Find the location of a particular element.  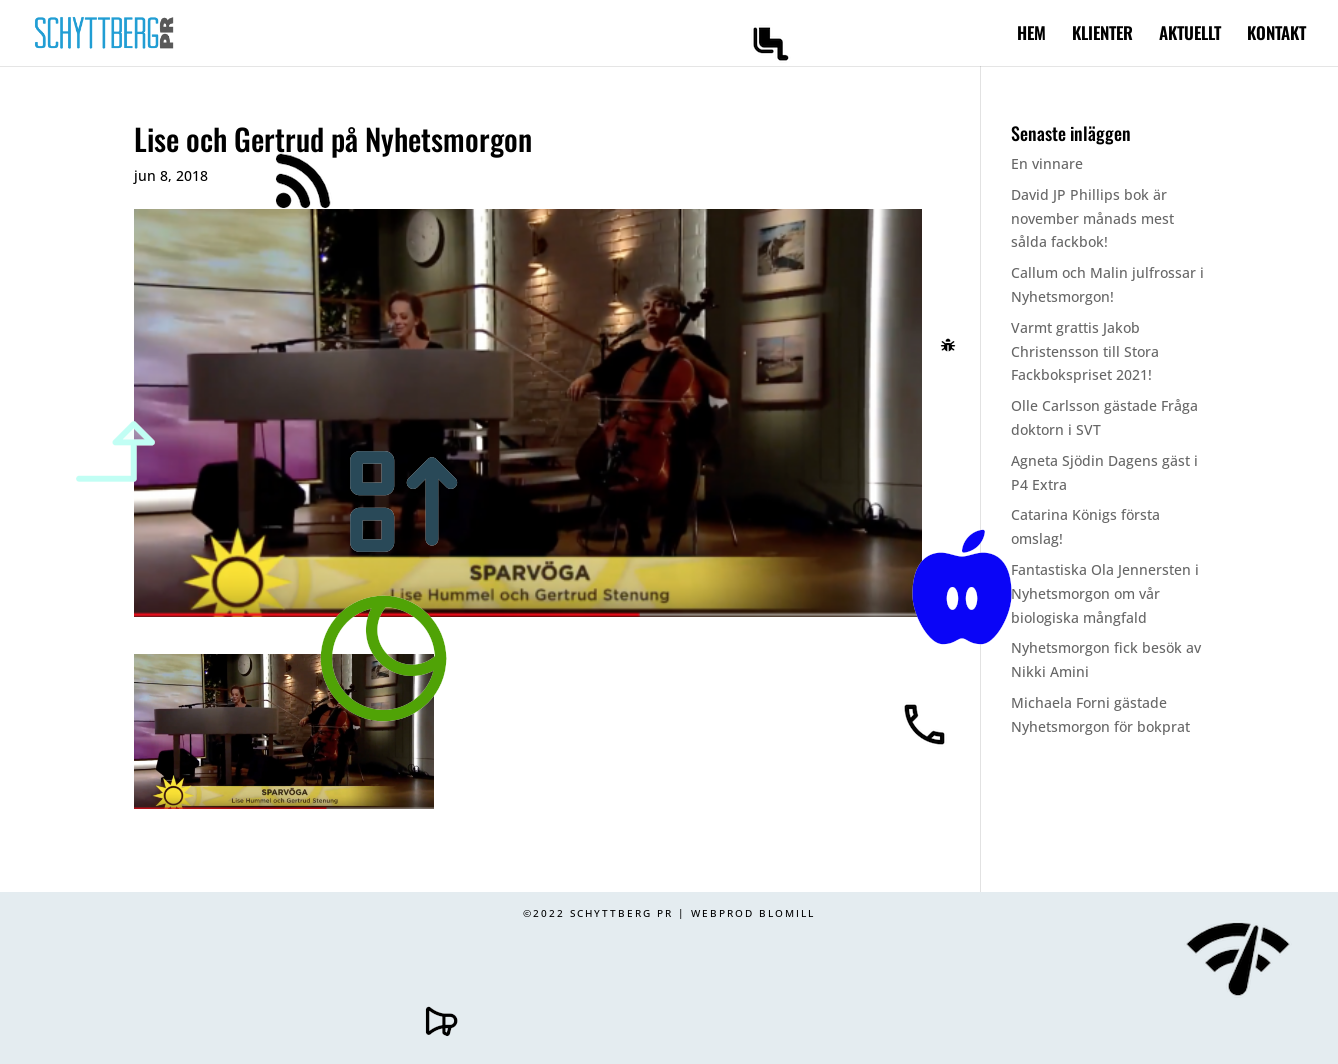

standard legroom seat option is located at coordinates (770, 44).